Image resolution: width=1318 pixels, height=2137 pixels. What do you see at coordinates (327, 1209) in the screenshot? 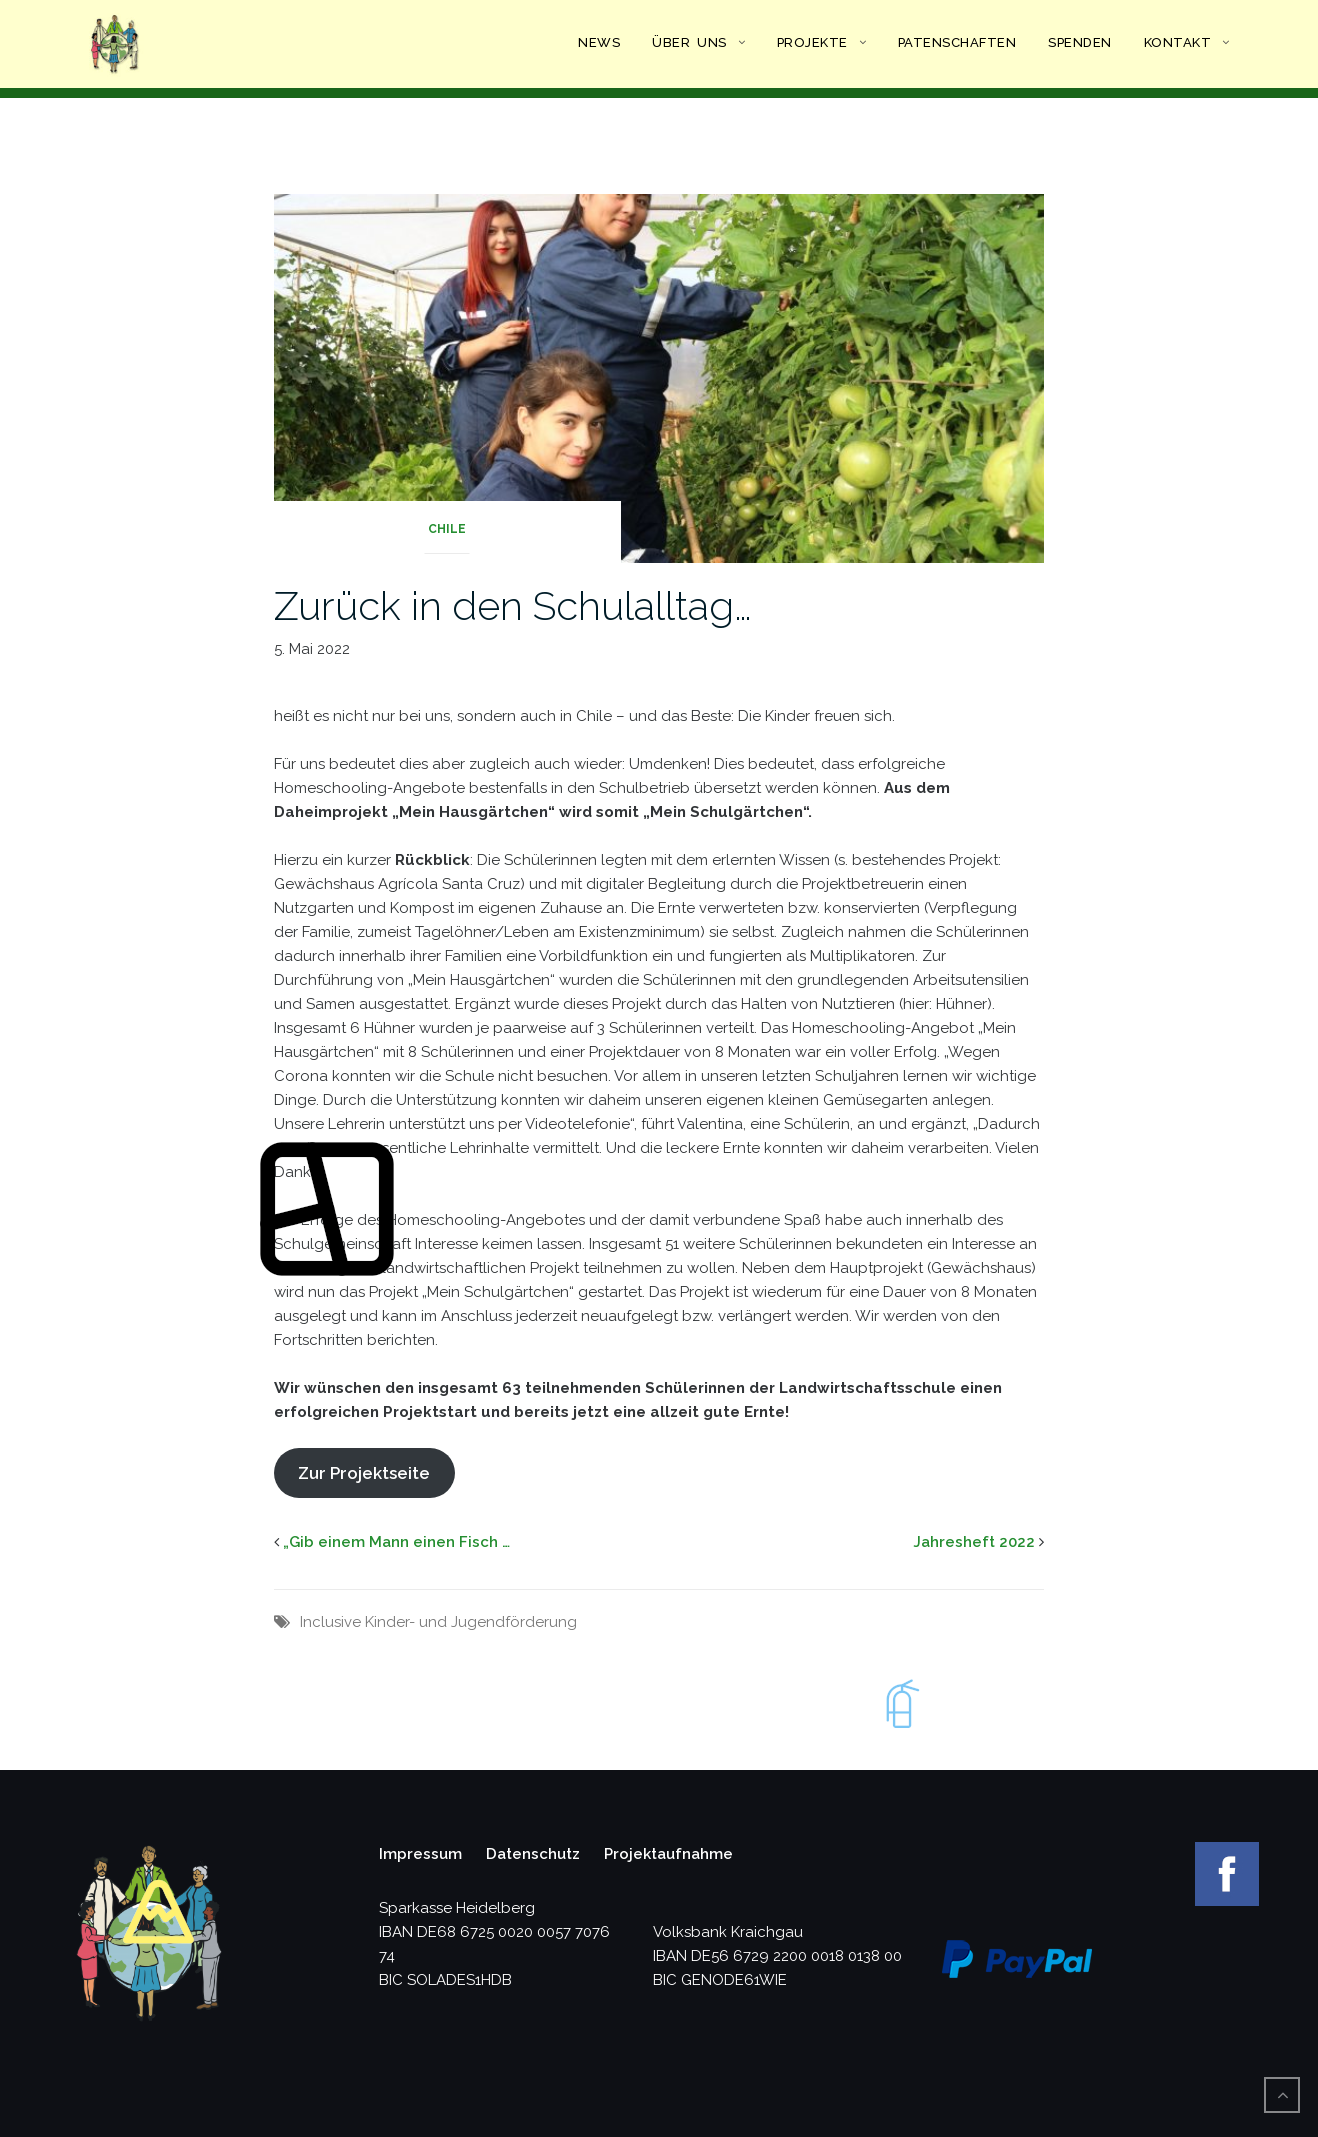
I see `switch to collage layout view` at bounding box center [327, 1209].